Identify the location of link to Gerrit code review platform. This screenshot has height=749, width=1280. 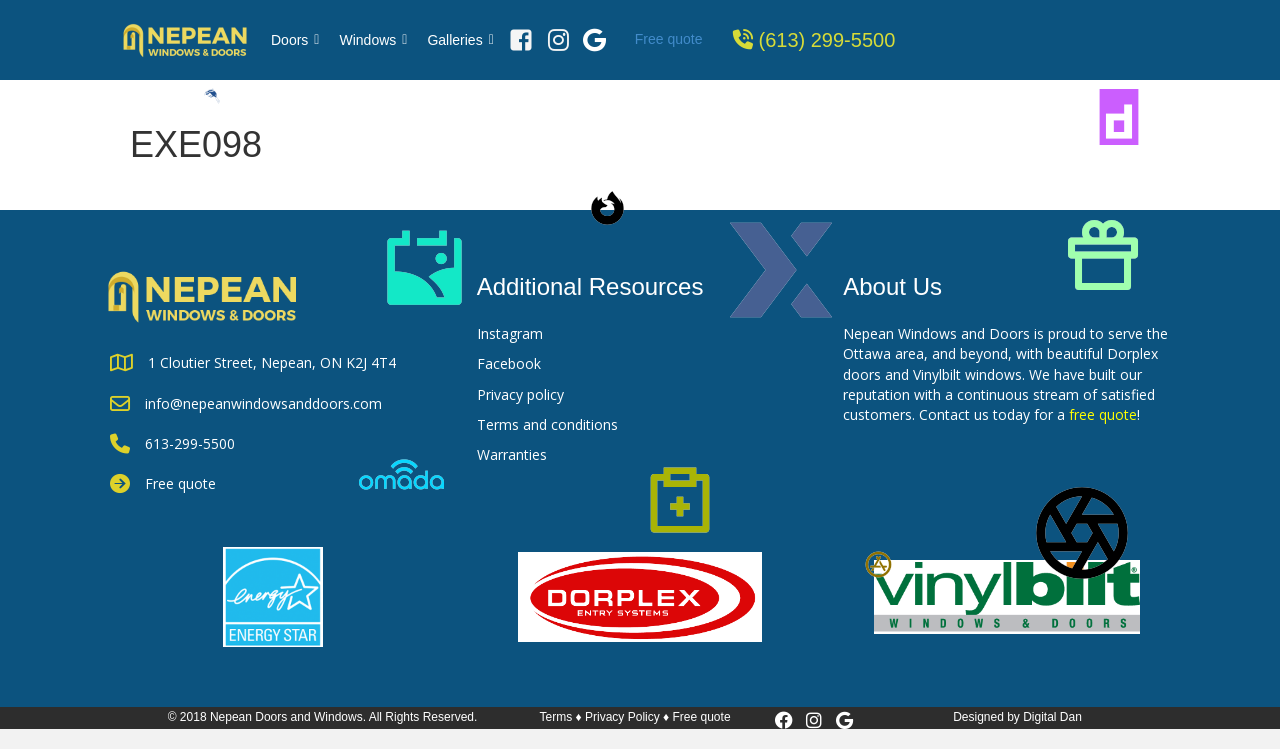
(212, 96).